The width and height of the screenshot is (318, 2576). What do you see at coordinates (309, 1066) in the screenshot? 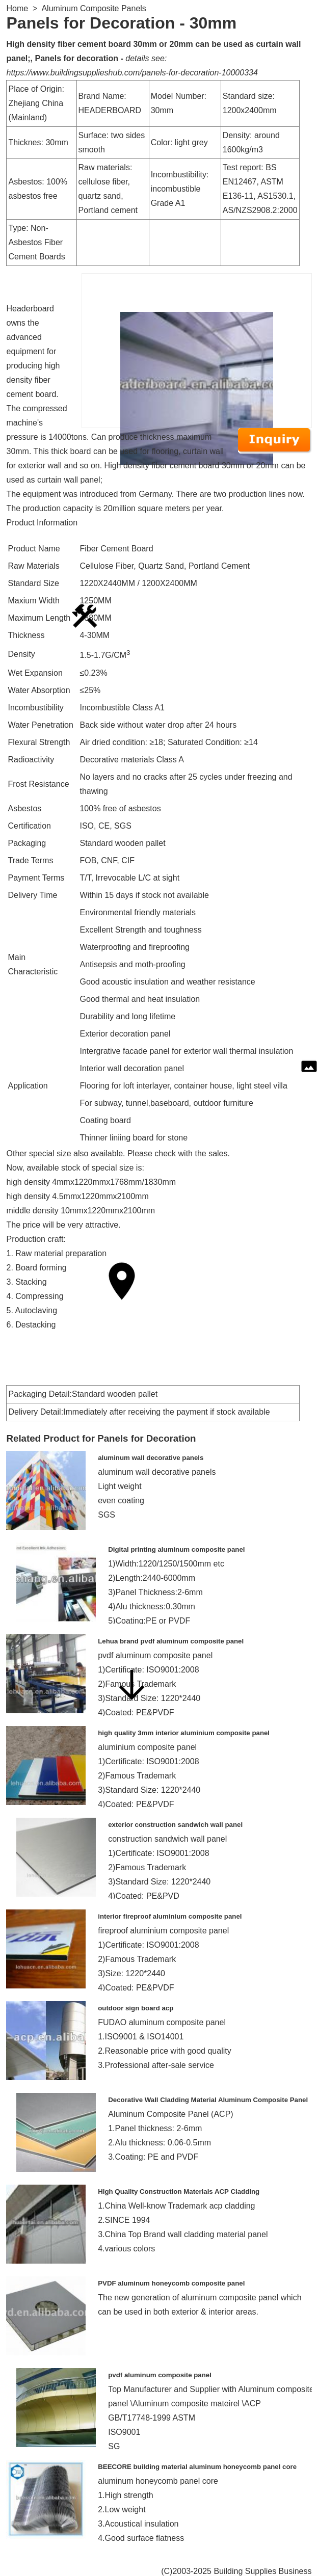
I see `view panoramic photos` at bounding box center [309, 1066].